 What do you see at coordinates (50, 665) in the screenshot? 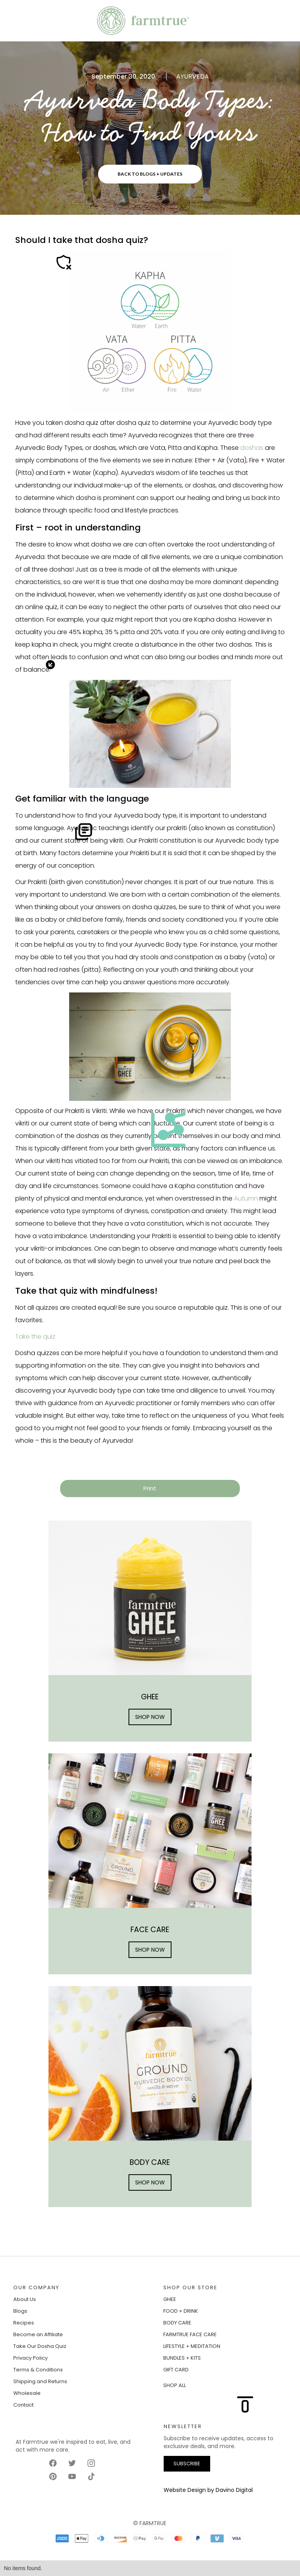
I see `navigate to previous or lower-left section` at bounding box center [50, 665].